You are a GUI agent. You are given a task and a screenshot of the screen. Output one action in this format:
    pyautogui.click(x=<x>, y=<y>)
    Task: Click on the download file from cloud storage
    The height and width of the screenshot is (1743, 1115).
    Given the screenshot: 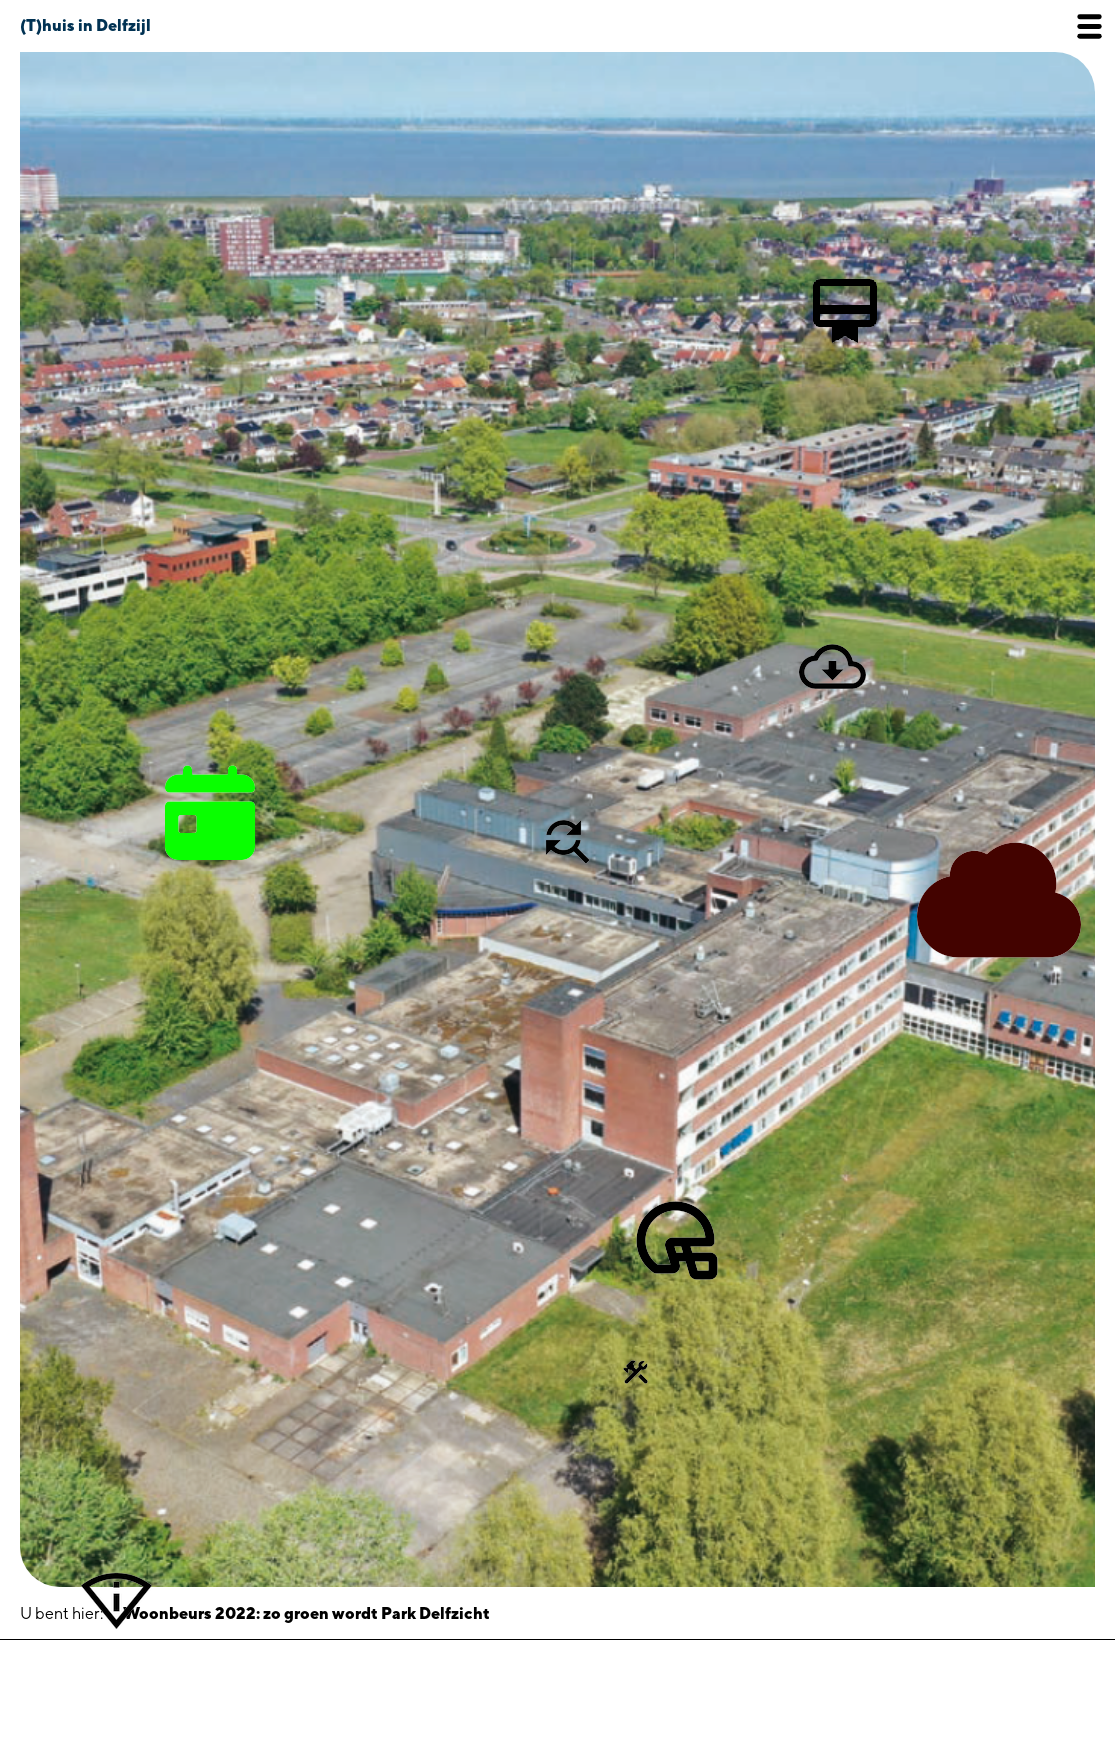 What is the action you would take?
    pyautogui.click(x=832, y=666)
    